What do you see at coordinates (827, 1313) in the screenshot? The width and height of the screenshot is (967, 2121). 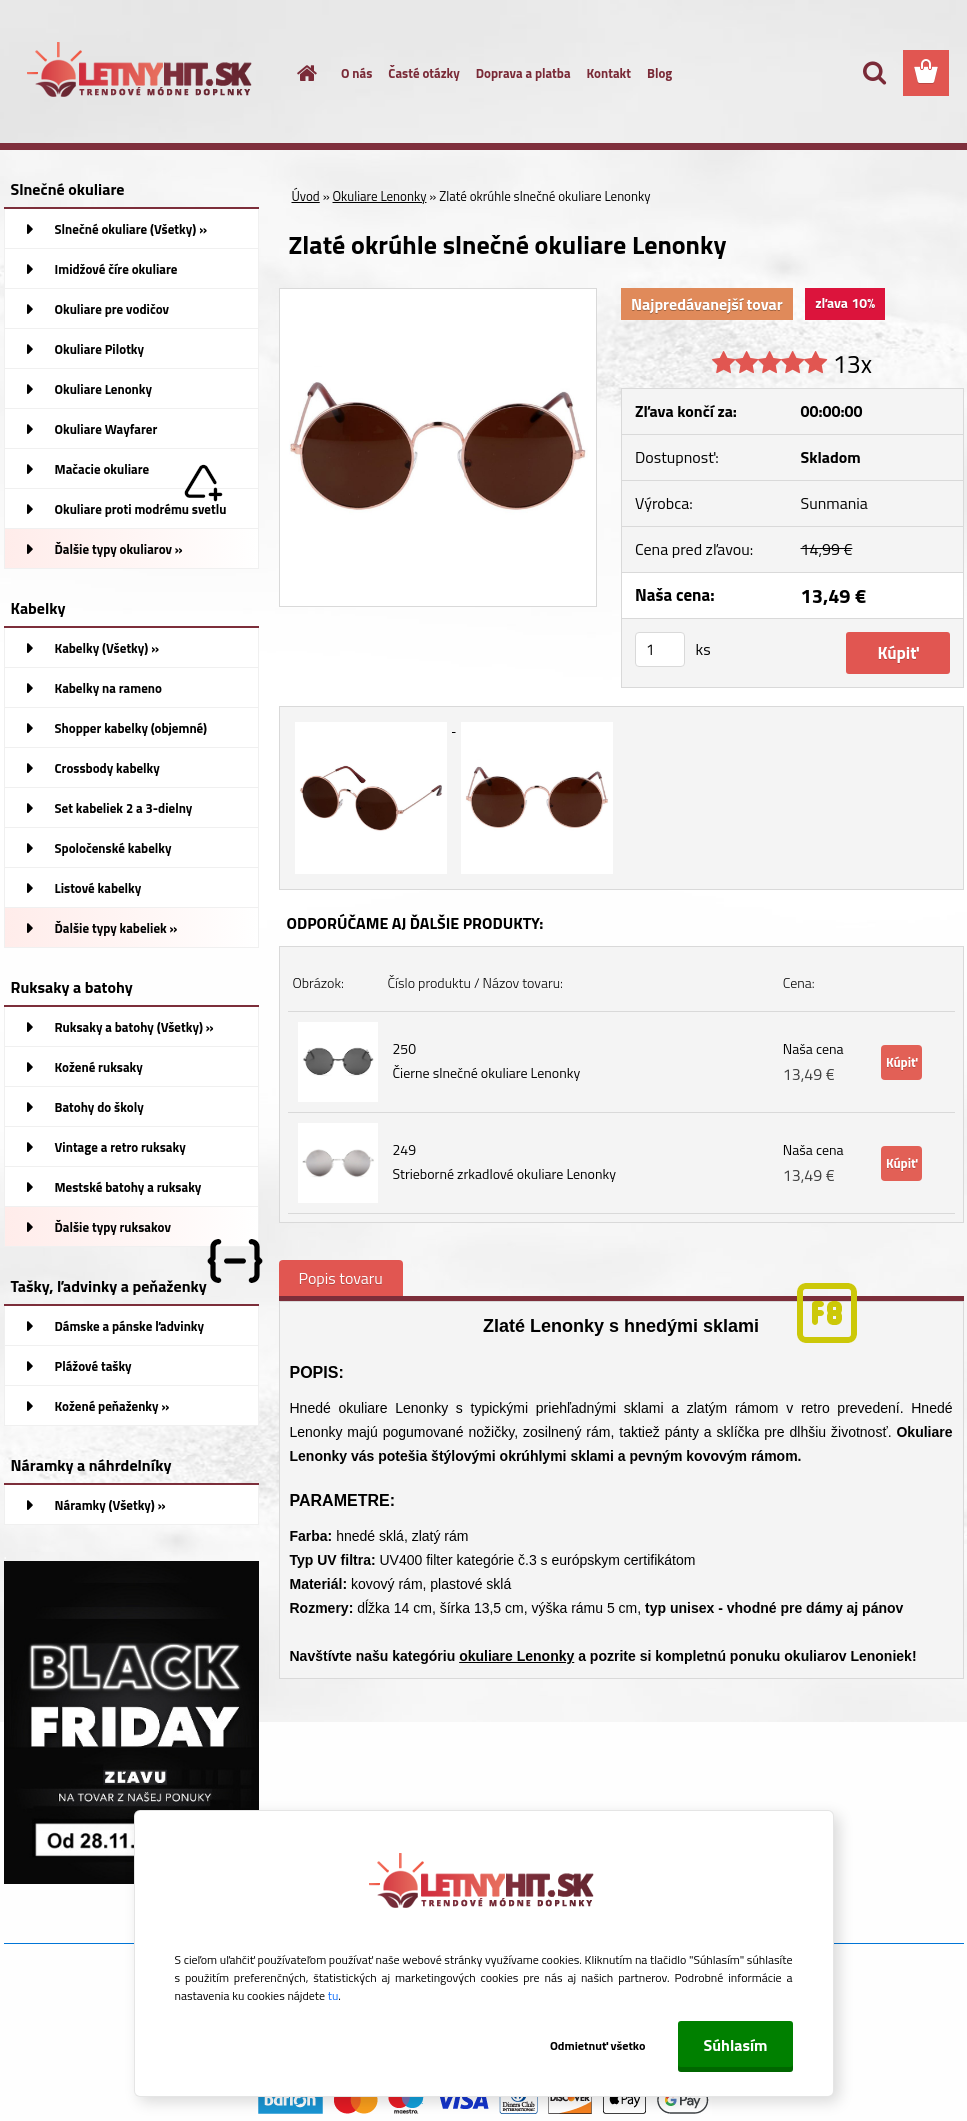 I see `select function key F8` at bounding box center [827, 1313].